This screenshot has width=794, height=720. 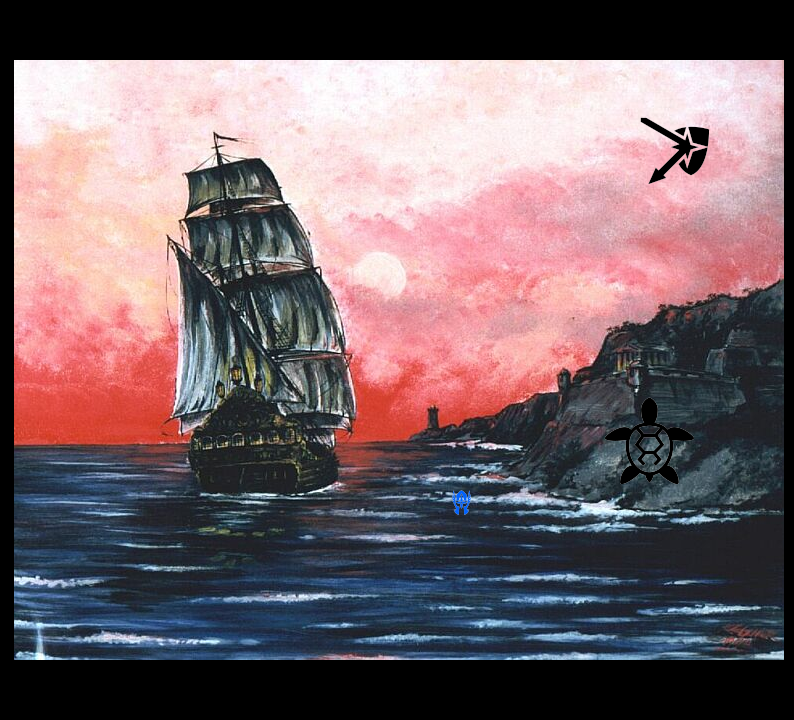 What do you see at coordinates (675, 152) in the screenshot?
I see `indicates damage reflection or counterattack ability` at bounding box center [675, 152].